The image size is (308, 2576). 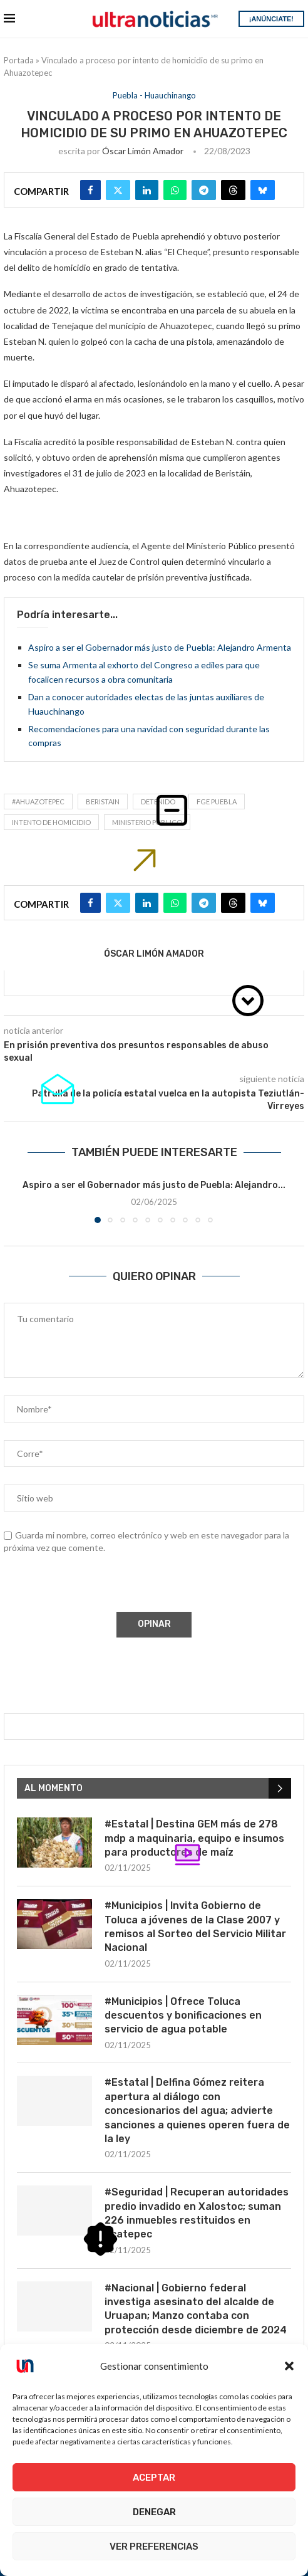 I want to click on expand dropdown menu or section, so click(x=248, y=1001).